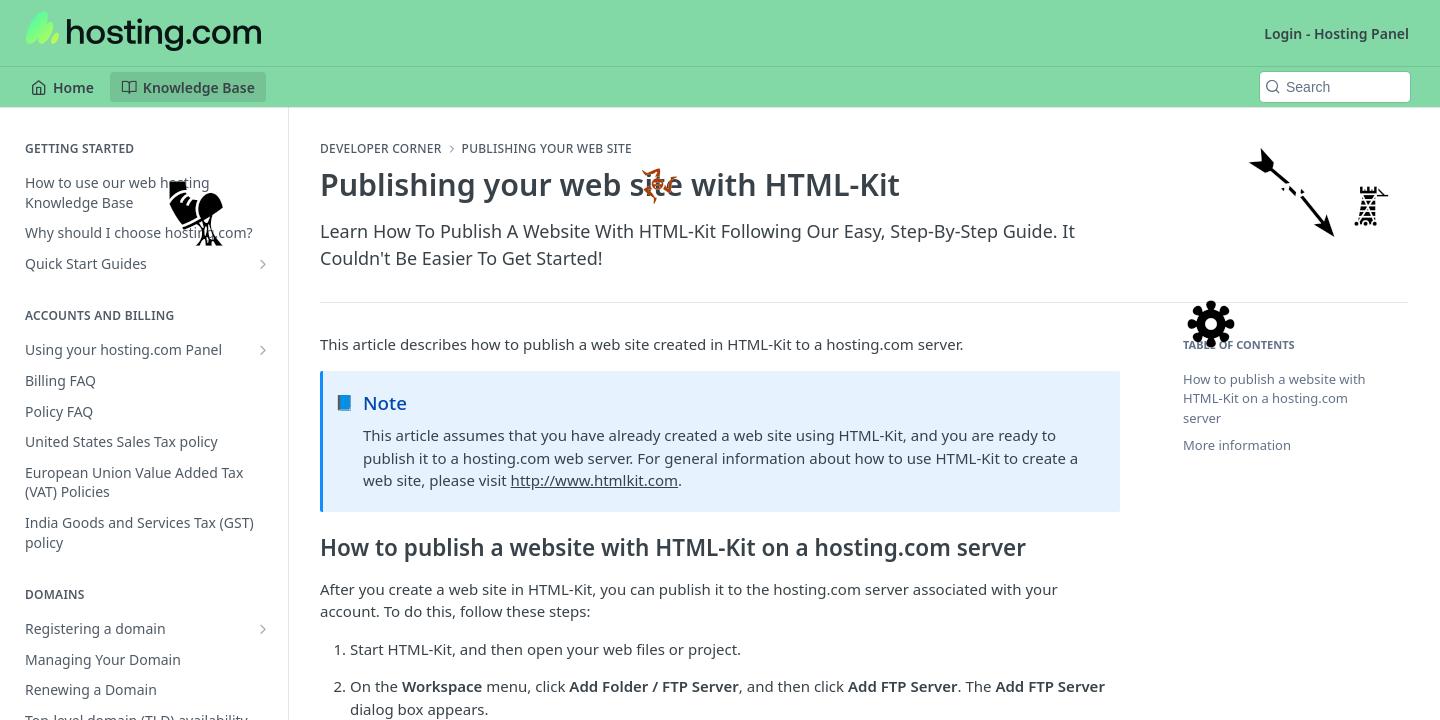  Describe the element at coordinates (1291, 192) in the screenshot. I see `indicates a broken or failed connection` at that location.